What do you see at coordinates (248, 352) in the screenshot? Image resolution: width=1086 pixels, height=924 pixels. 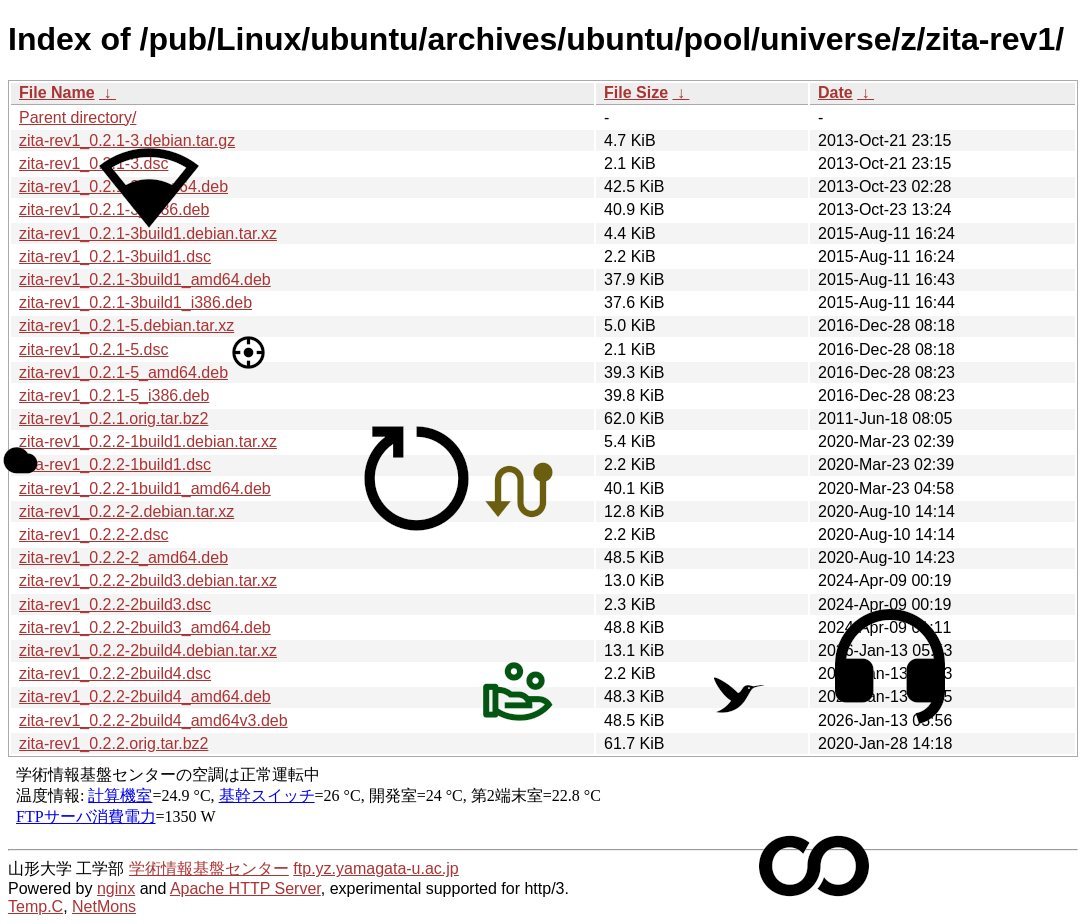 I see `center or focus on current location` at bounding box center [248, 352].